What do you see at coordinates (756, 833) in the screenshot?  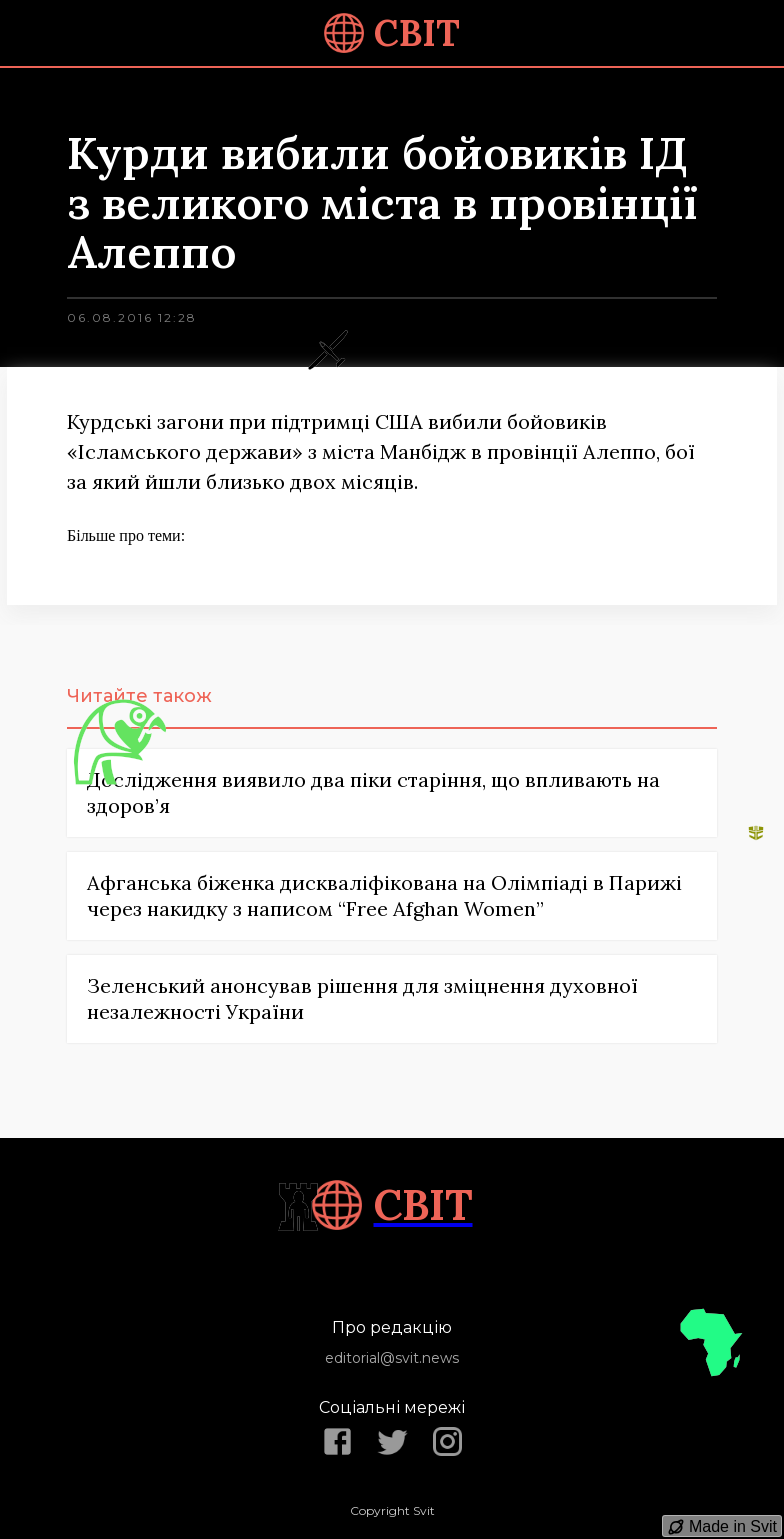 I see `abstract game logo or brand icon` at bounding box center [756, 833].